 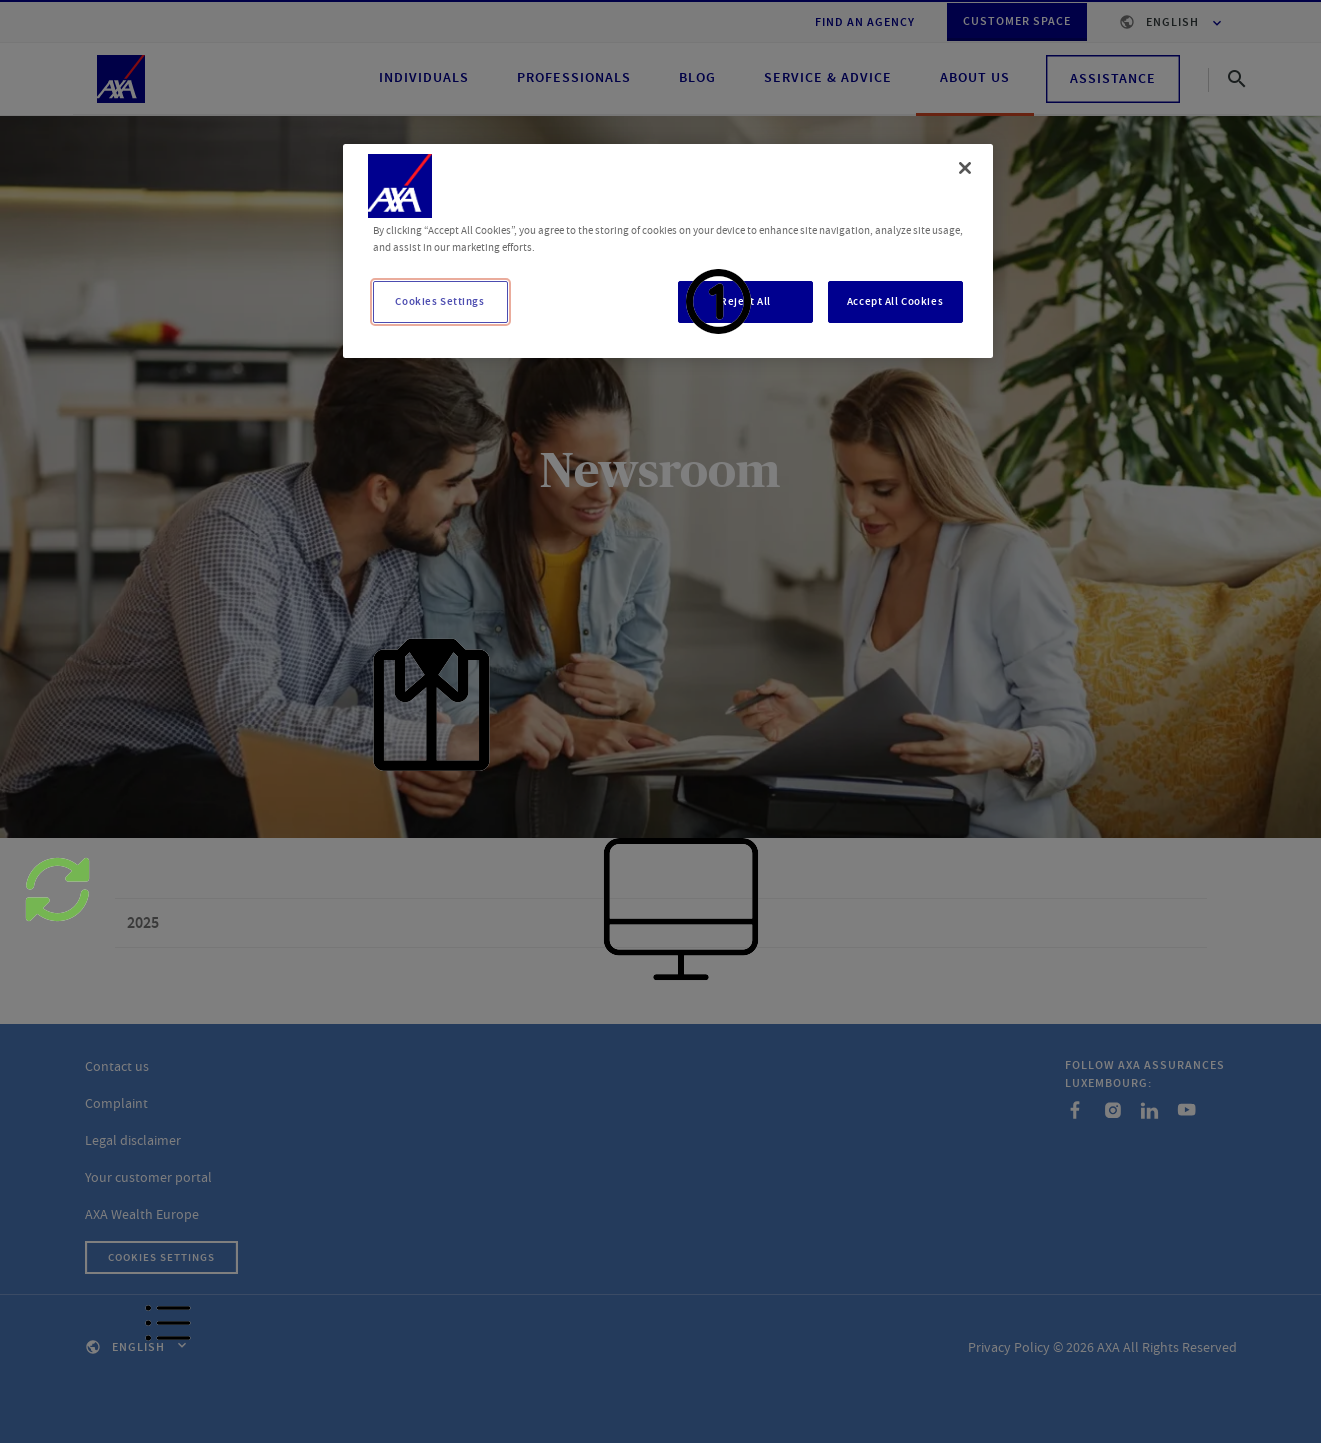 I want to click on indicates the first step in a sequence or process, so click(x=718, y=301).